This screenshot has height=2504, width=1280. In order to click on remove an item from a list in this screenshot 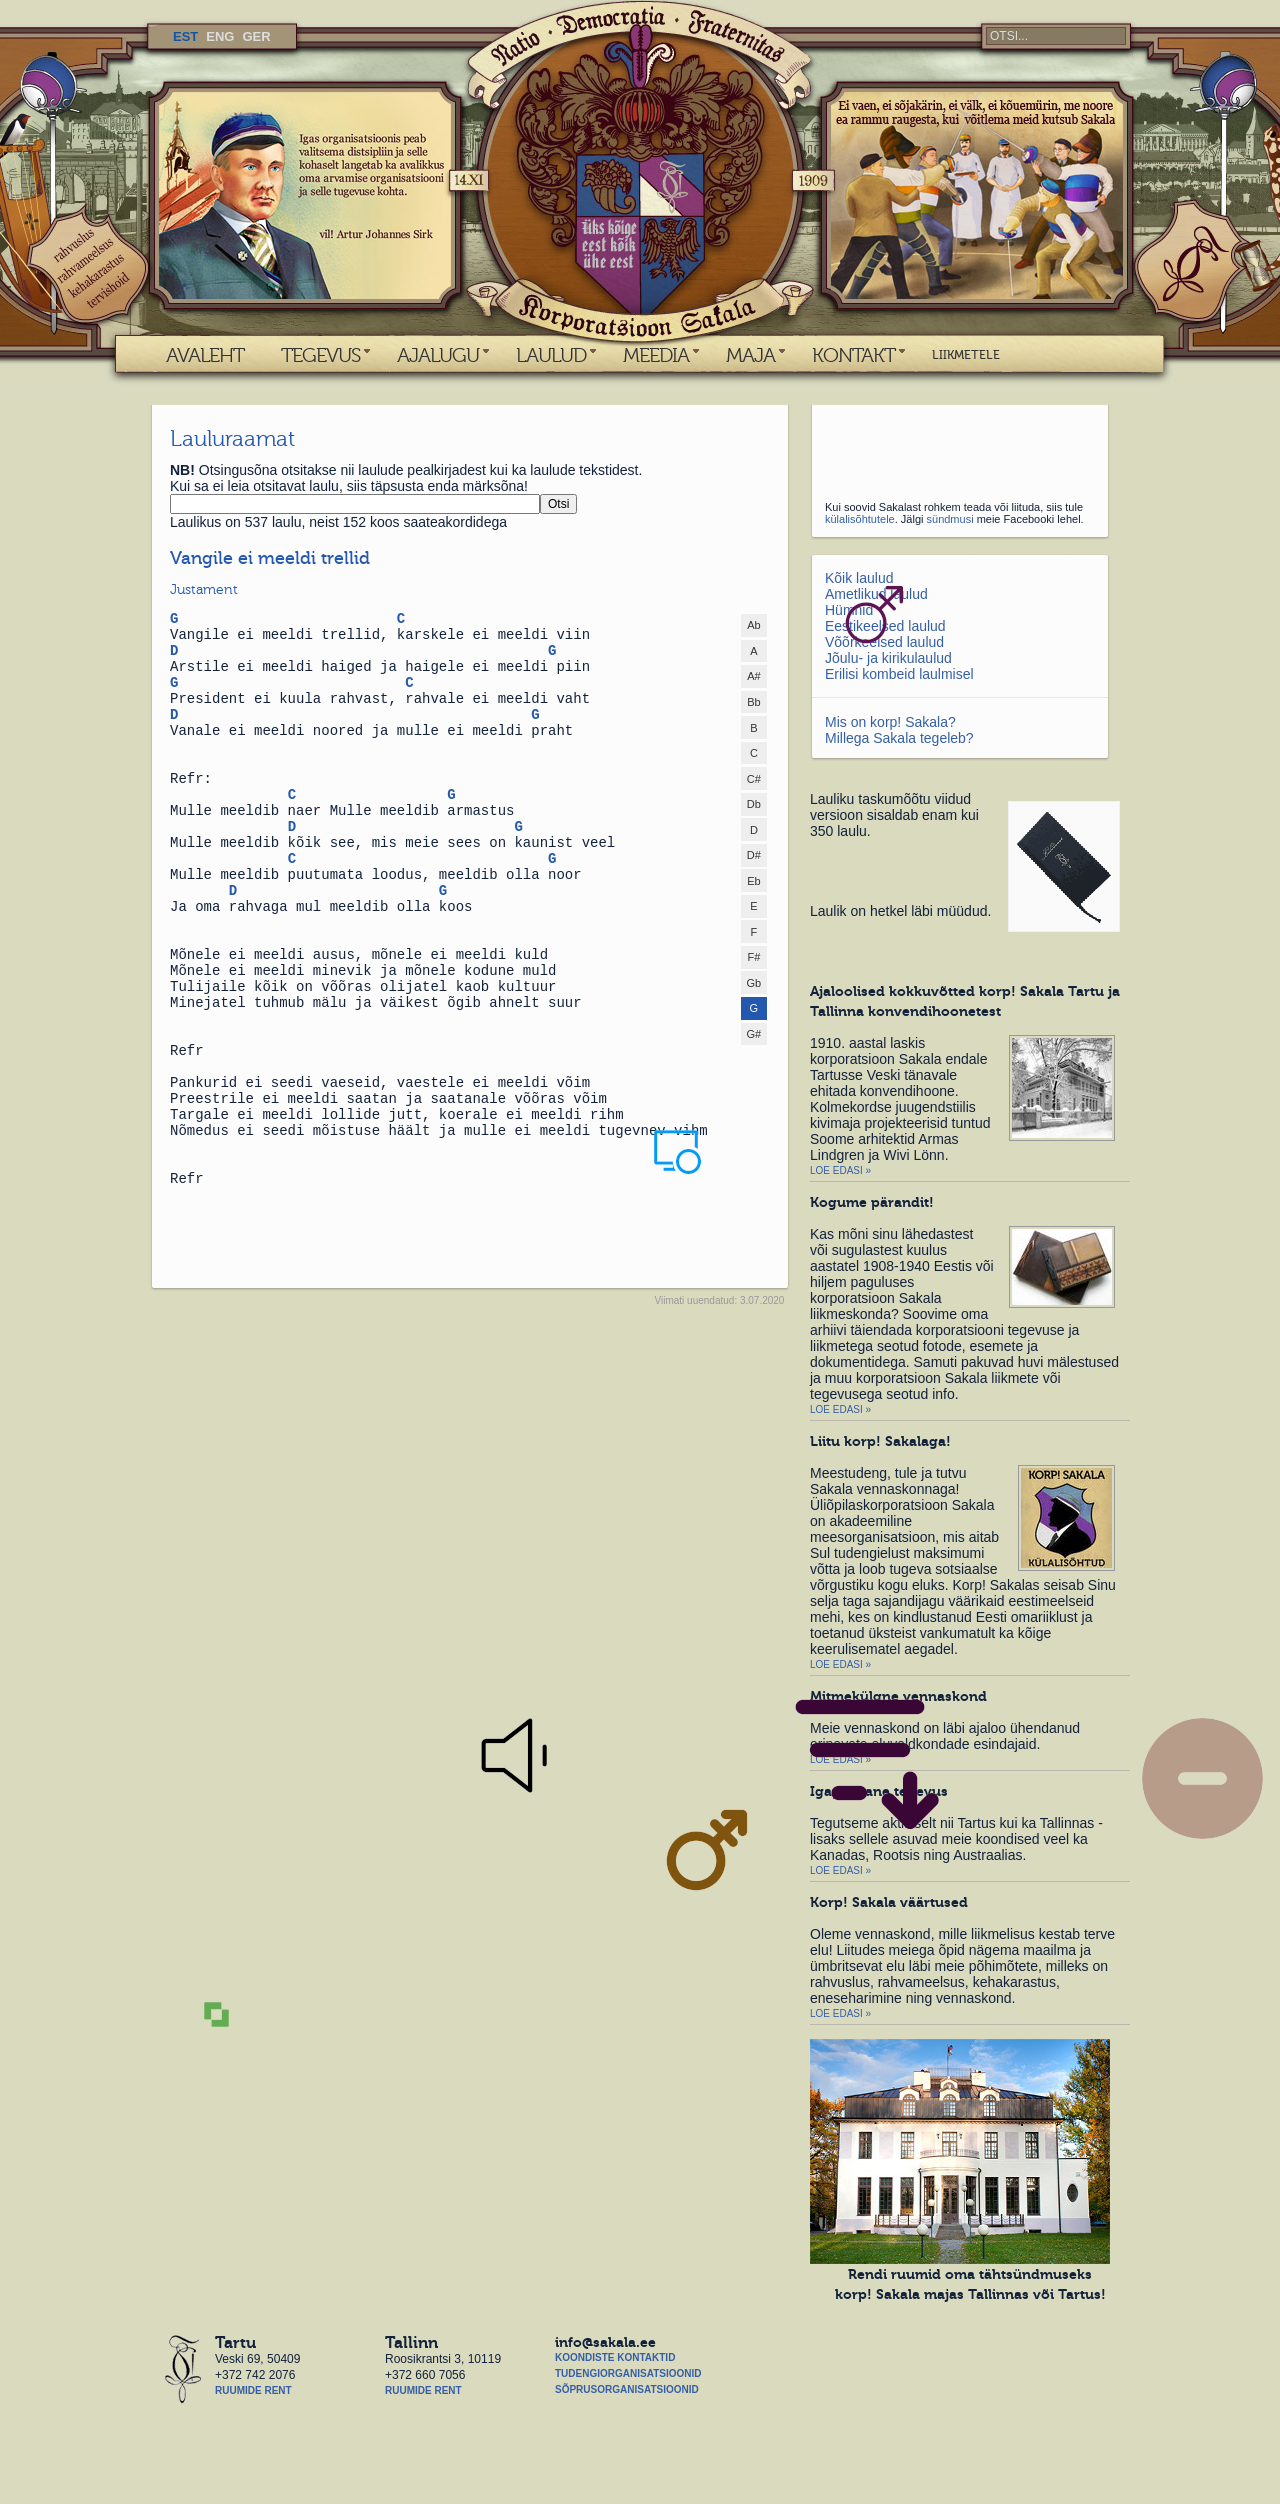, I will do `click(1202, 1778)`.